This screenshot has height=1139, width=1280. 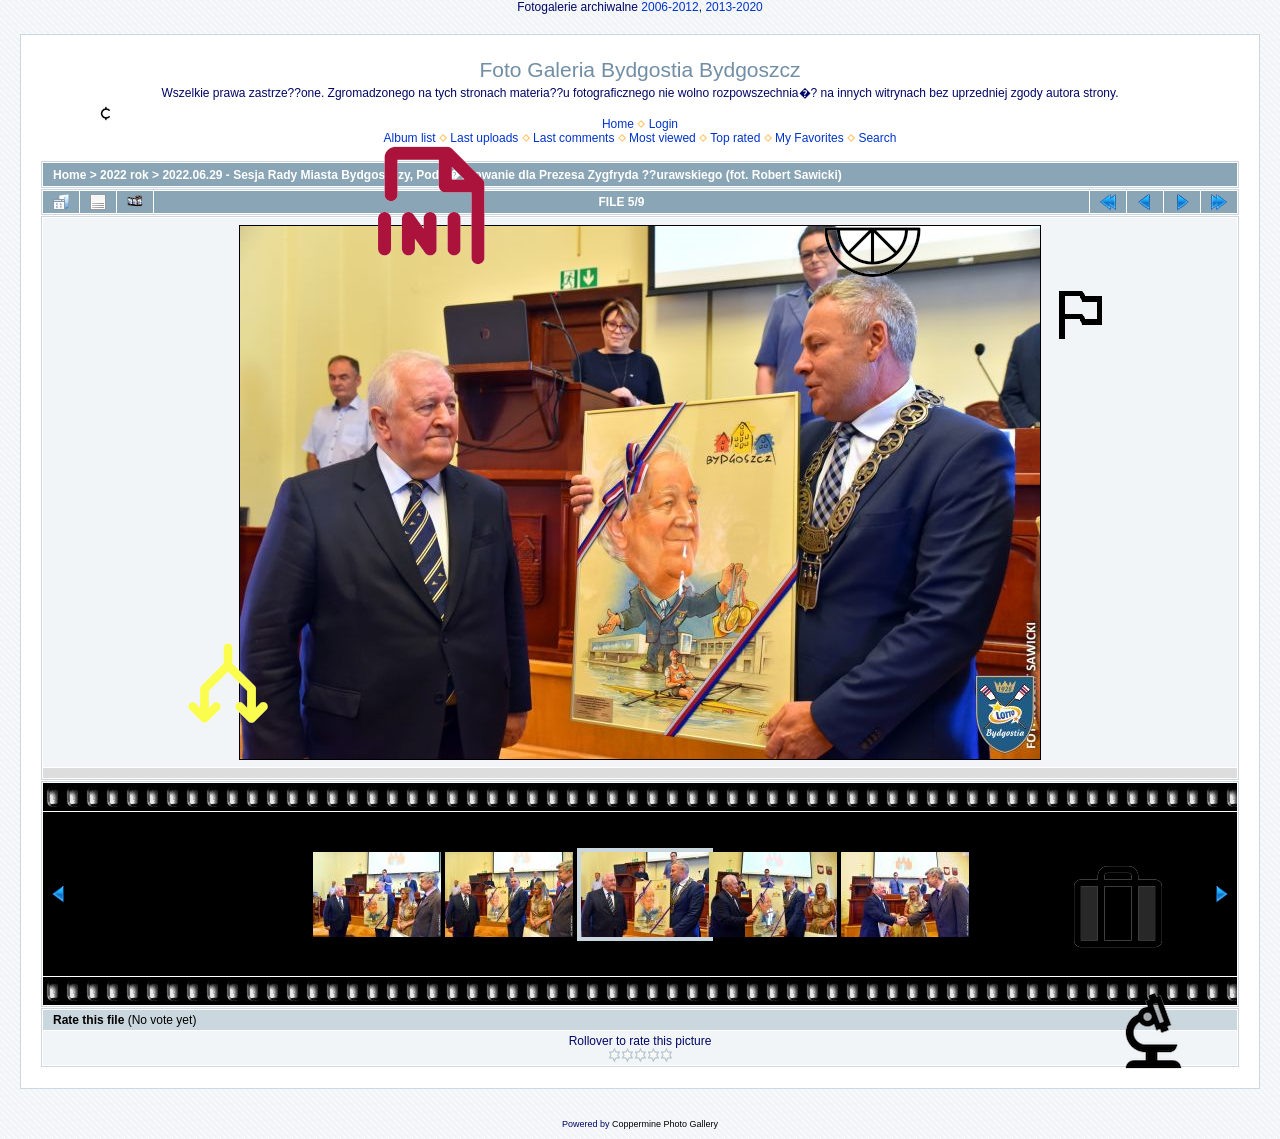 What do you see at coordinates (1118, 910) in the screenshot?
I see `access travel or trip planning features` at bounding box center [1118, 910].